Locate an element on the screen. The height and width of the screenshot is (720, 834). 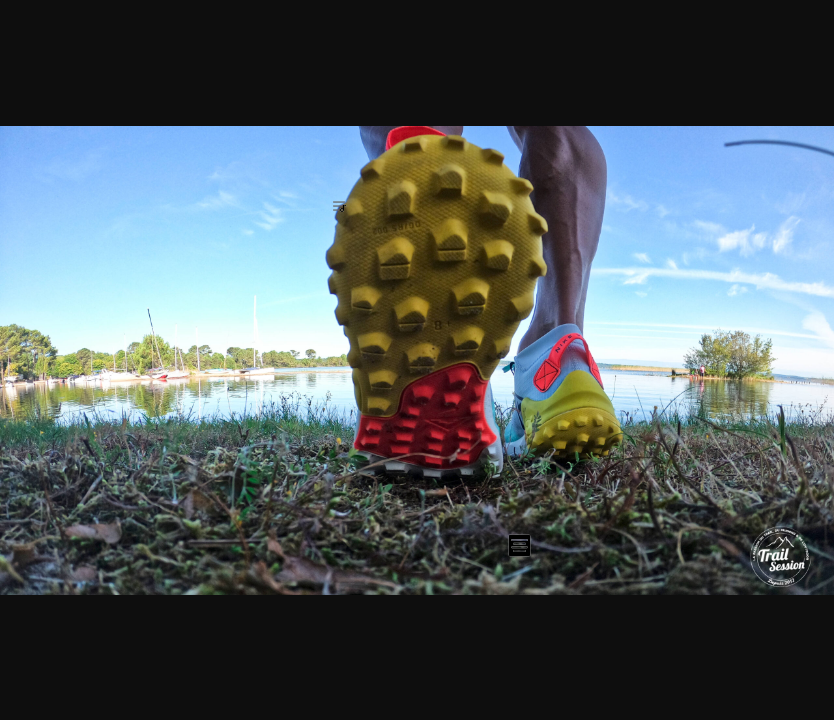
center align text is located at coordinates (519, 545).